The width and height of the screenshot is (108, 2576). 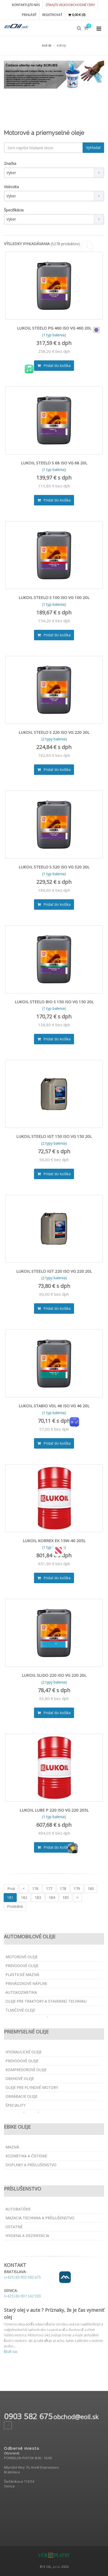 I want to click on open alpine linux application, so click(x=65, y=2277).